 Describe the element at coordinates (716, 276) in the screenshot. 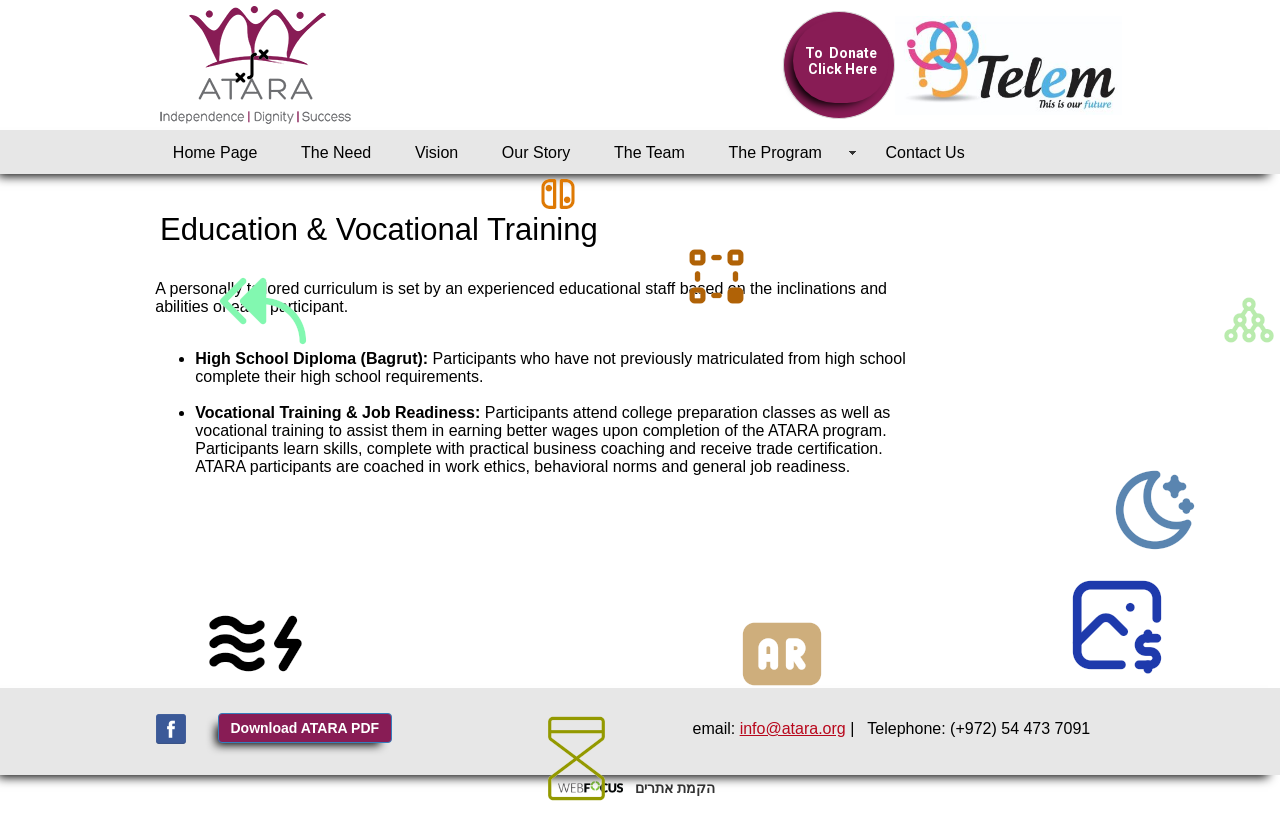

I see `set transform anchor to bottom-right corner` at that location.